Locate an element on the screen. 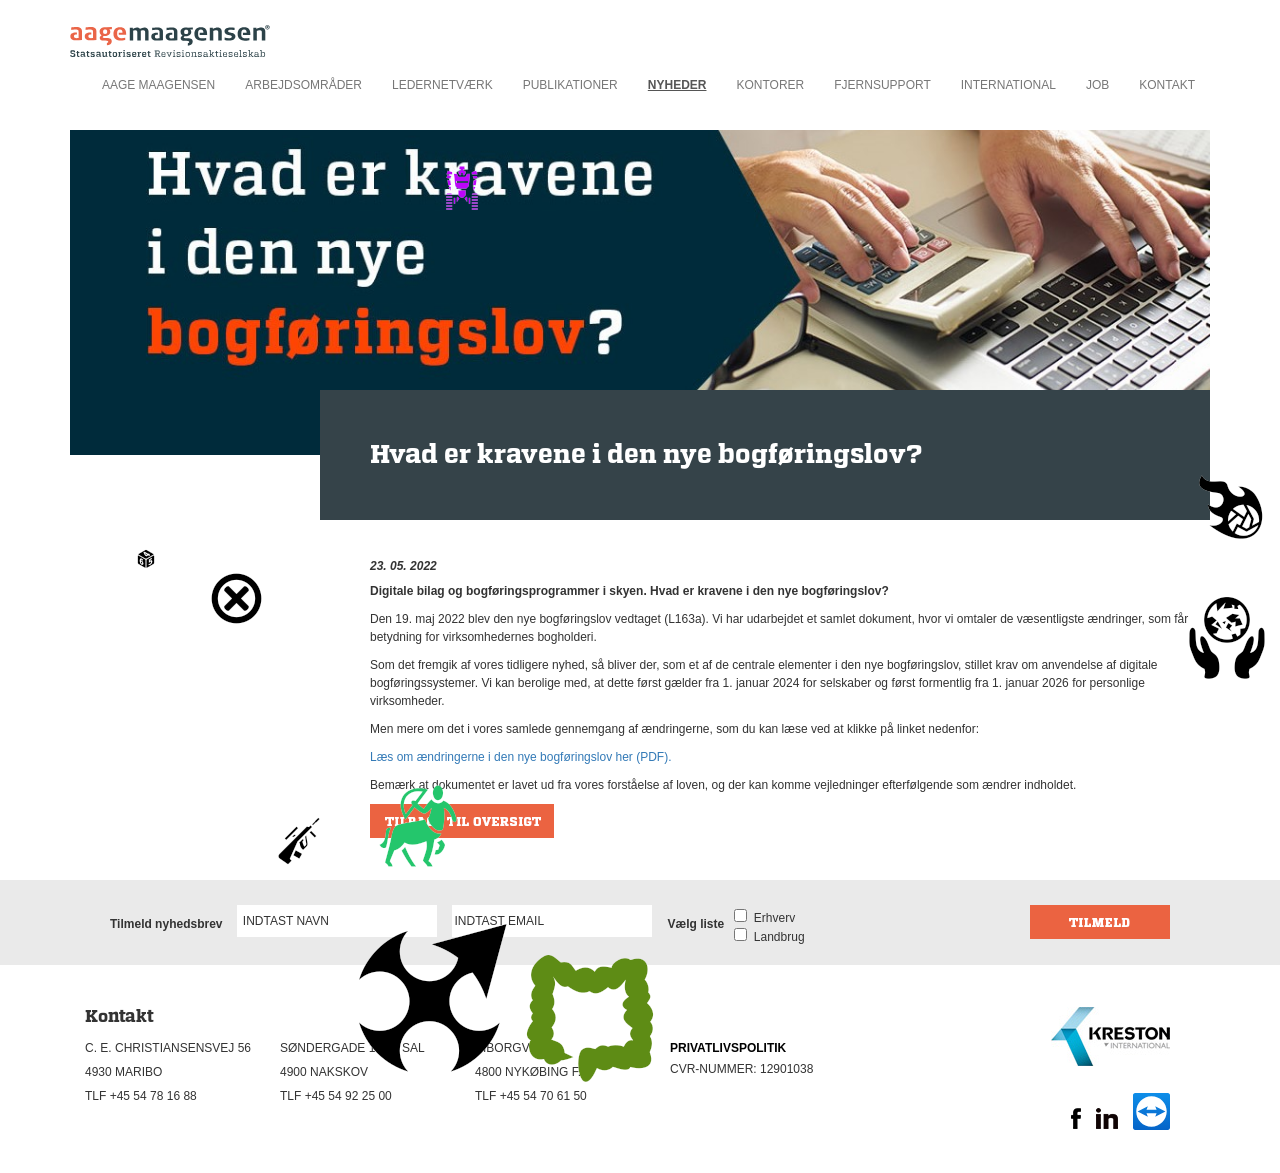 The width and height of the screenshot is (1280, 1173). roll dice or randomize selection is located at coordinates (146, 559).